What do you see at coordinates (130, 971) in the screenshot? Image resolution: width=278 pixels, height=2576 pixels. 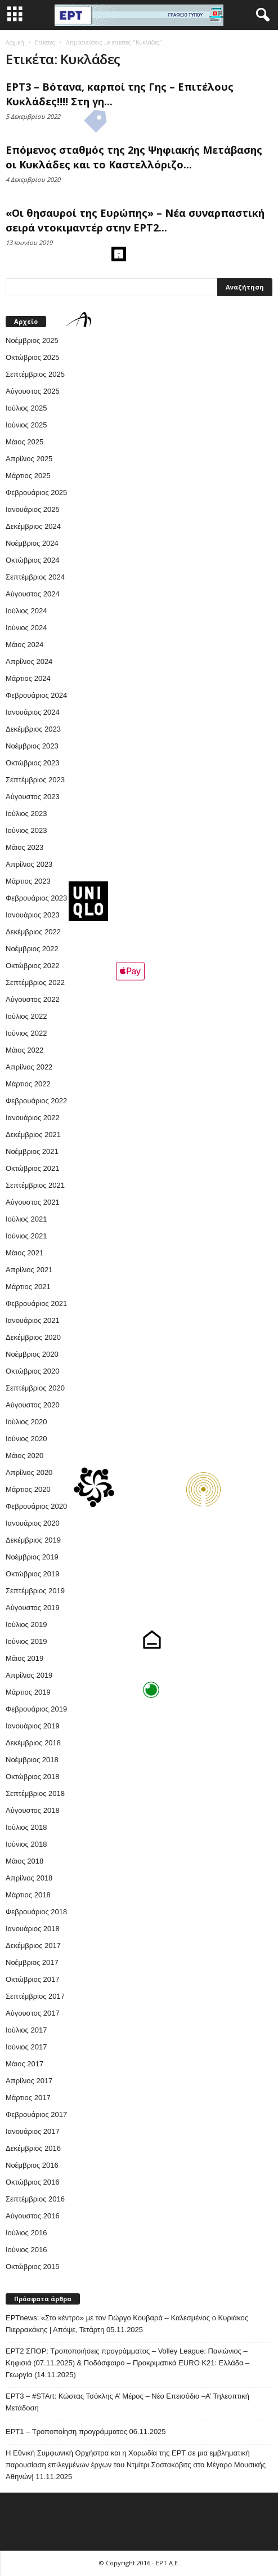 I see `pay with Apple Pay` at bounding box center [130, 971].